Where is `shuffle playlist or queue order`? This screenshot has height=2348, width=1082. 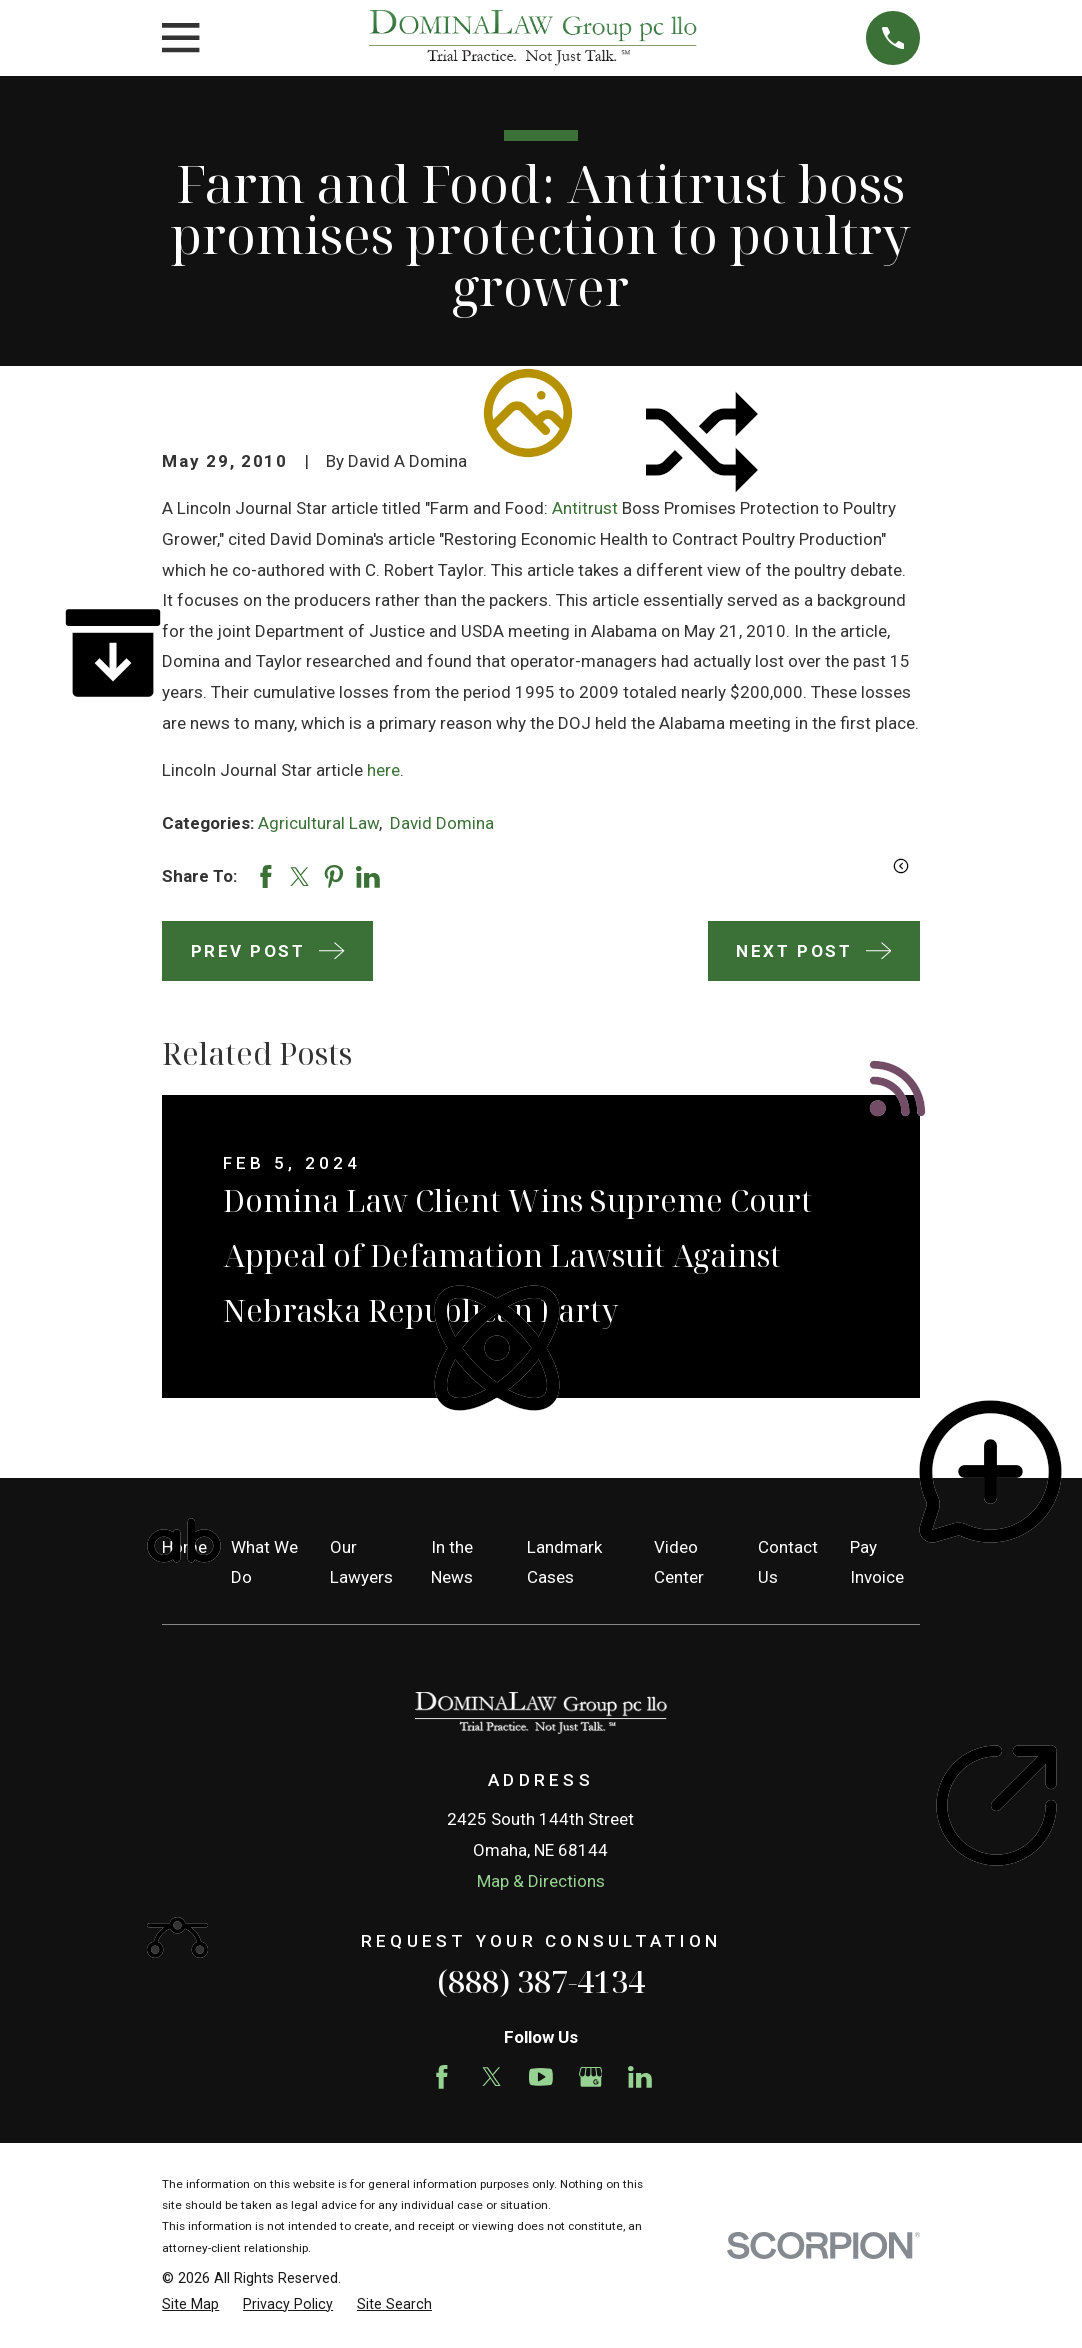 shuffle playlist or queue order is located at coordinates (702, 442).